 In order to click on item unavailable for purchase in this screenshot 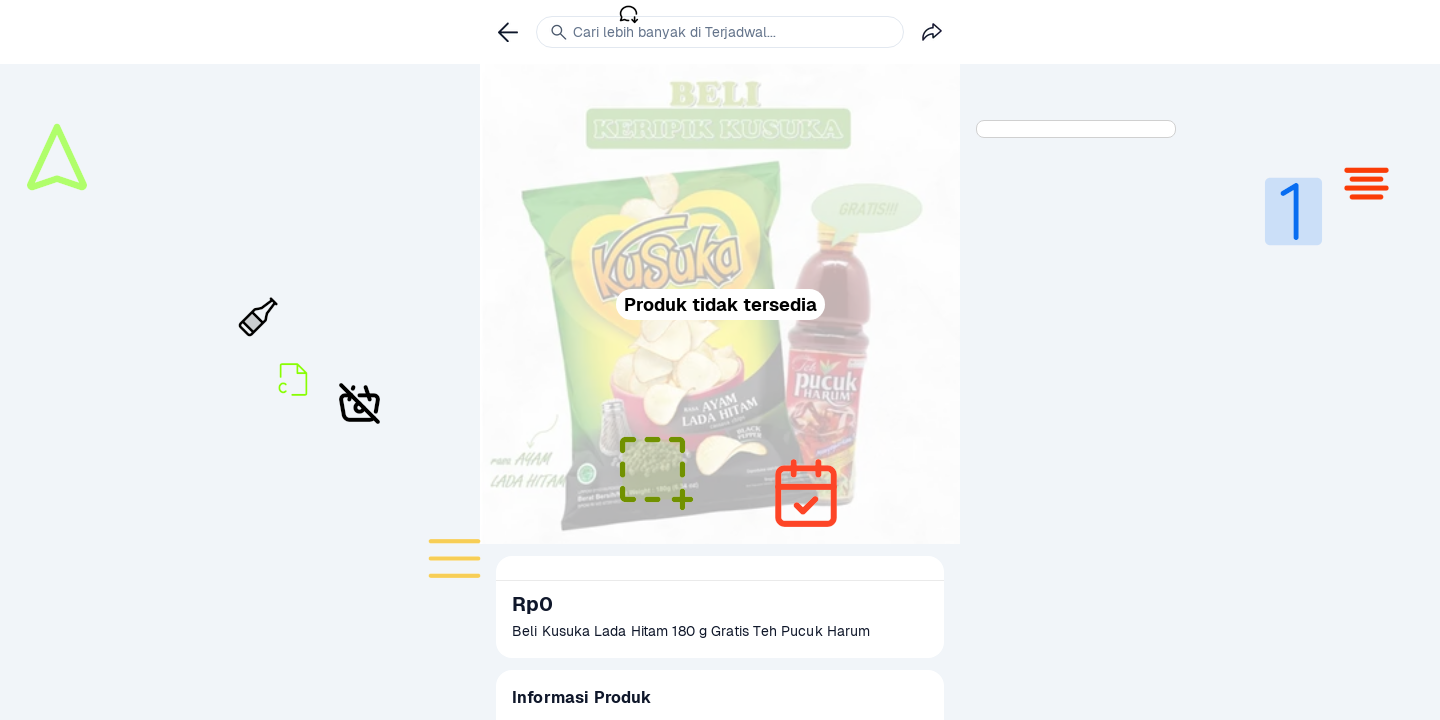, I will do `click(359, 403)`.